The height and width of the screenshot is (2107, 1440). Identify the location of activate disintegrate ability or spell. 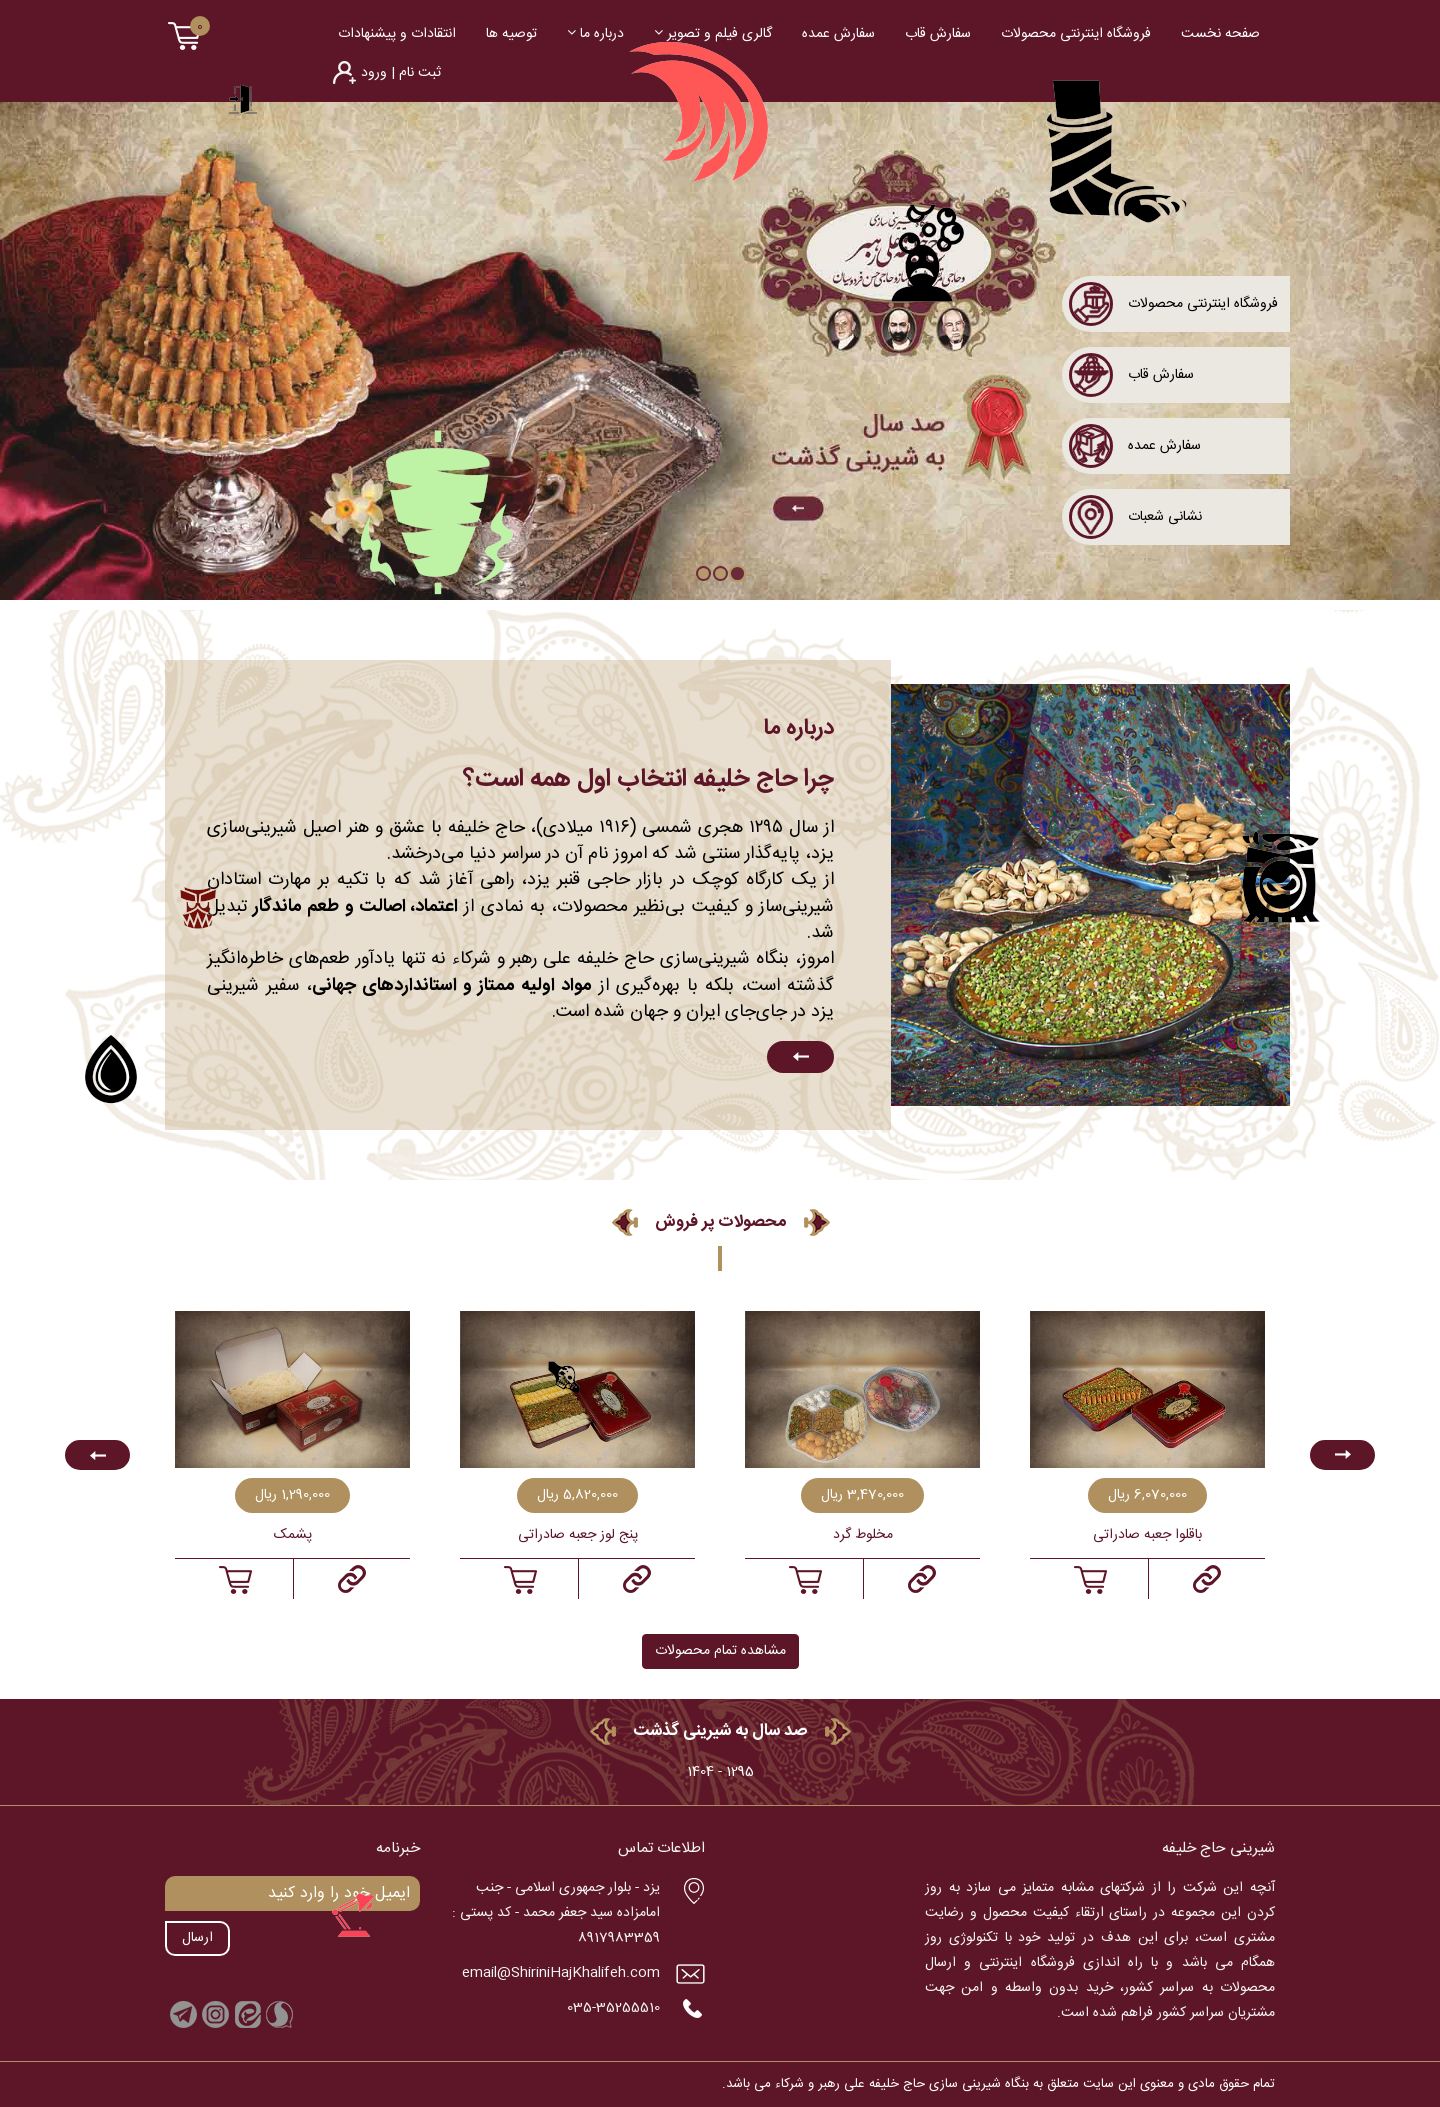
(564, 1377).